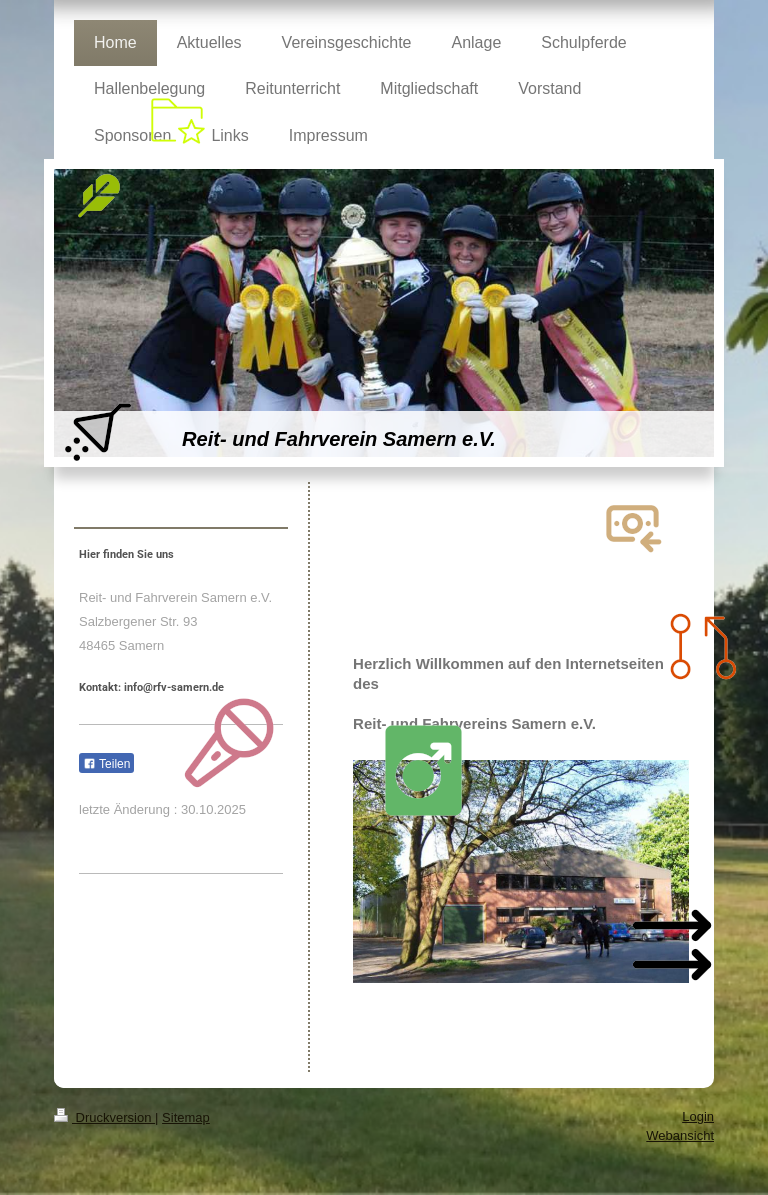 This screenshot has height=1195, width=768. I want to click on access your starred or favorite folders, so click(177, 120).